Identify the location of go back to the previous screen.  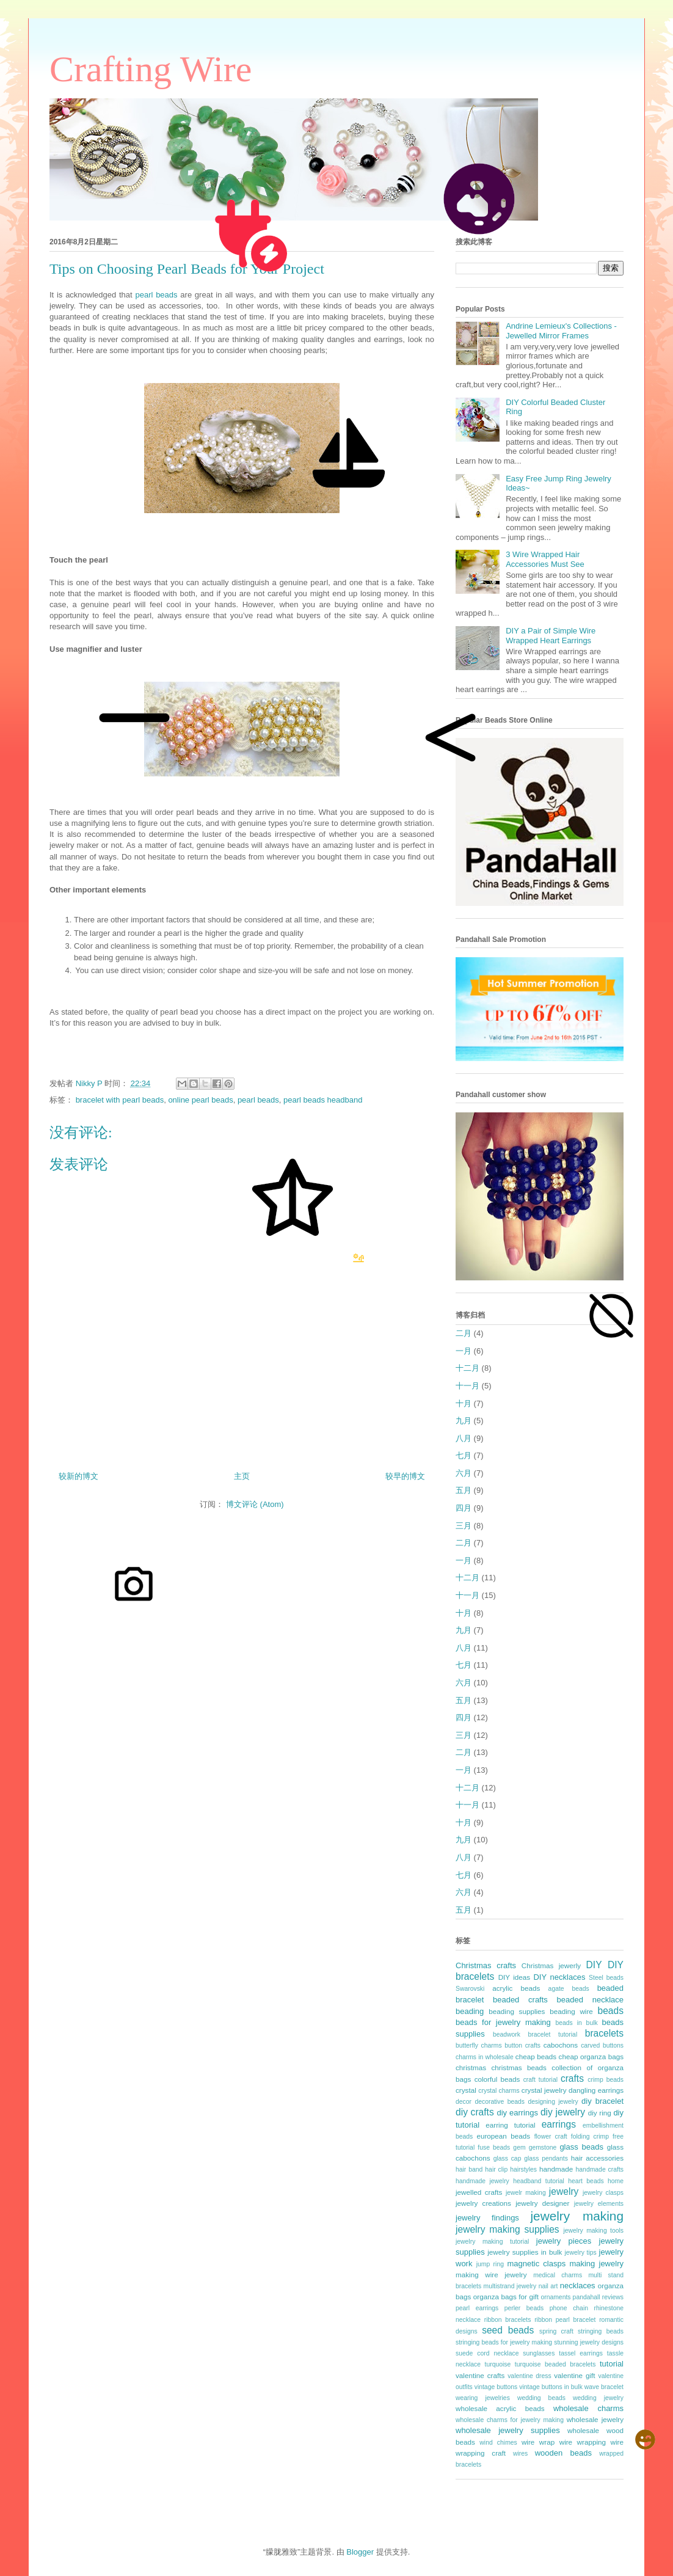
(451, 737).